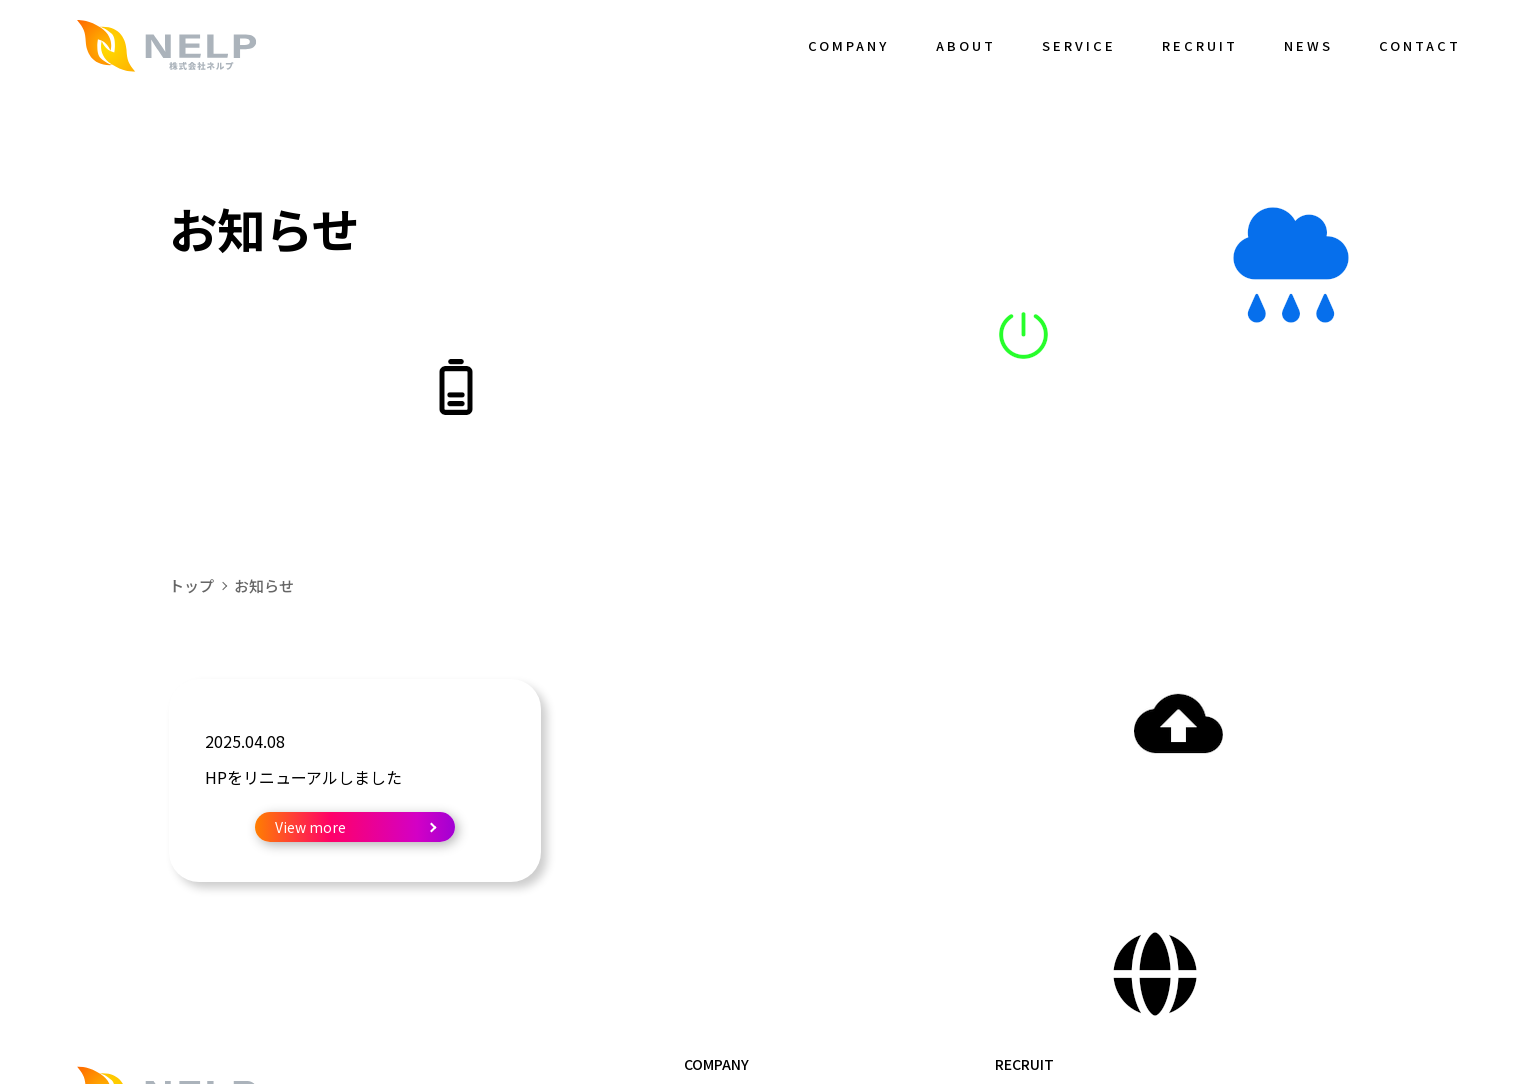  What do you see at coordinates (1178, 723) in the screenshot?
I see `upload files to cloud storage` at bounding box center [1178, 723].